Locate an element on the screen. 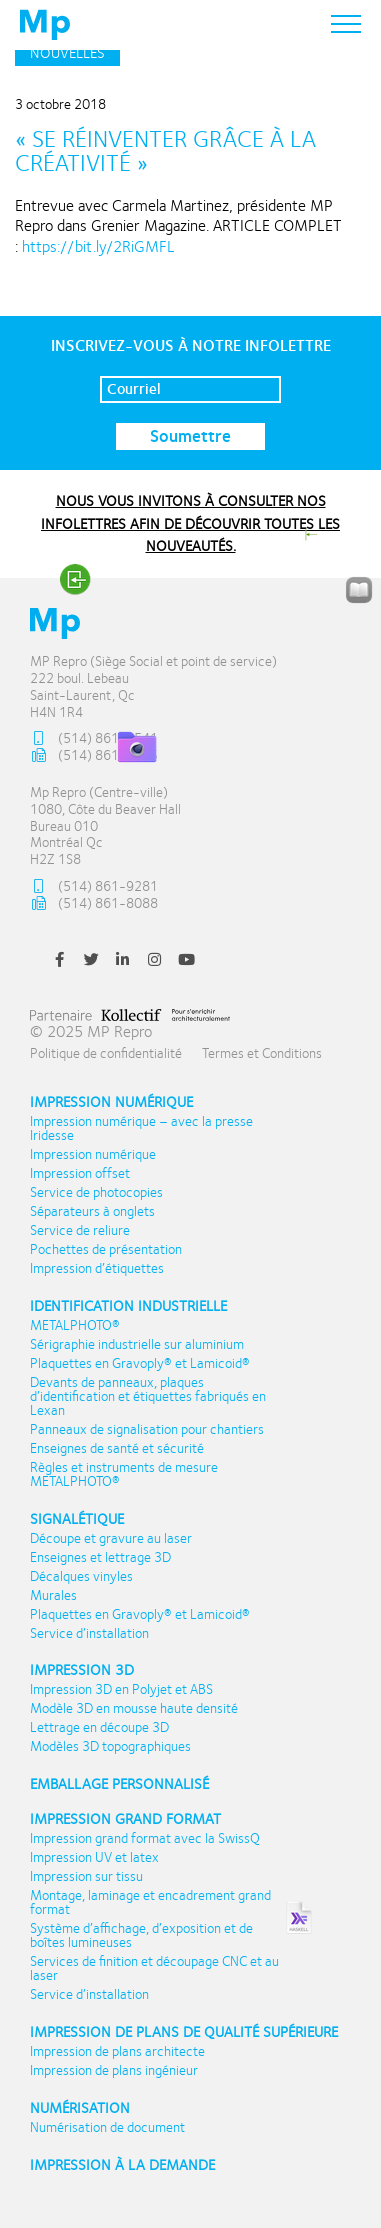  a haskell source code file is located at coordinates (299, 1918).